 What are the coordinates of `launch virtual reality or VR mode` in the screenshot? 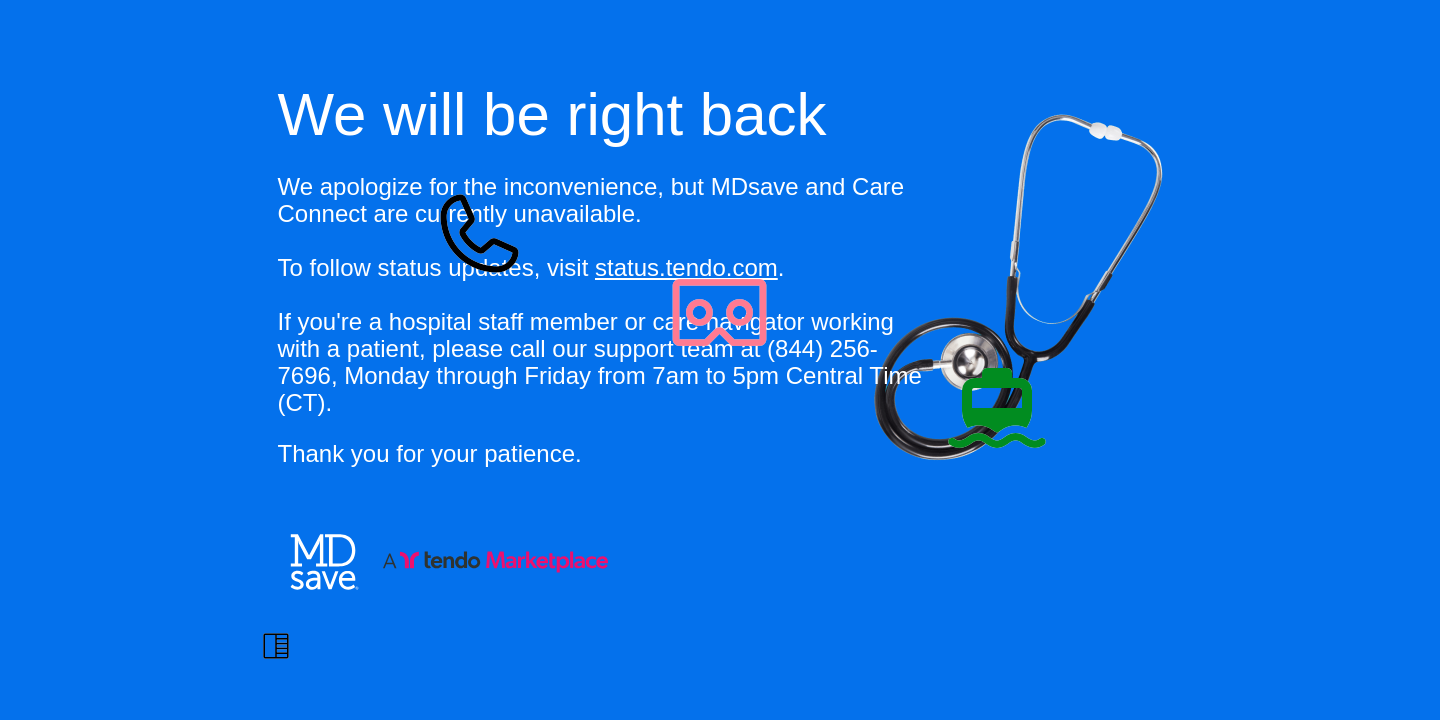 It's located at (719, 312).